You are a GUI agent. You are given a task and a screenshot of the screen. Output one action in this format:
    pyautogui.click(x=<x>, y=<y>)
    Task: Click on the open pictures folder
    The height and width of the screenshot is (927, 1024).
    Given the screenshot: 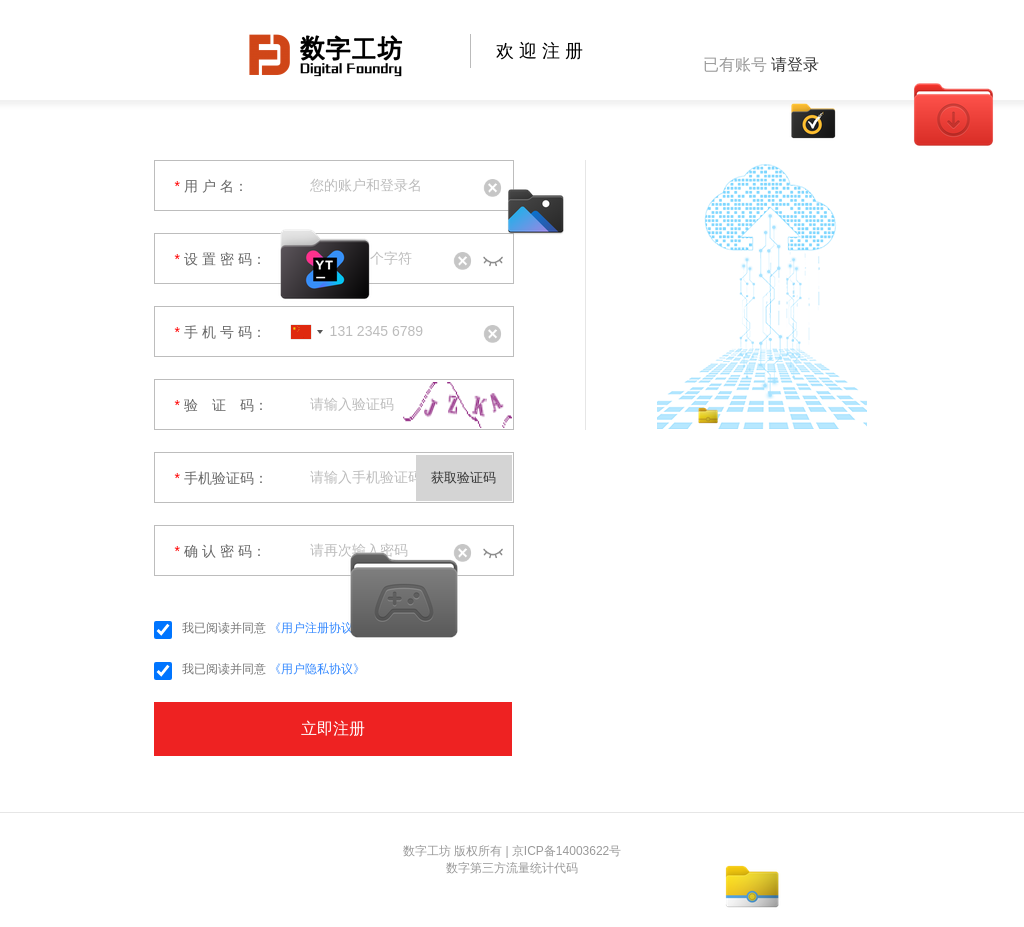 What is the action you would take?
    pyautogui.click(x=535, y=212)
    